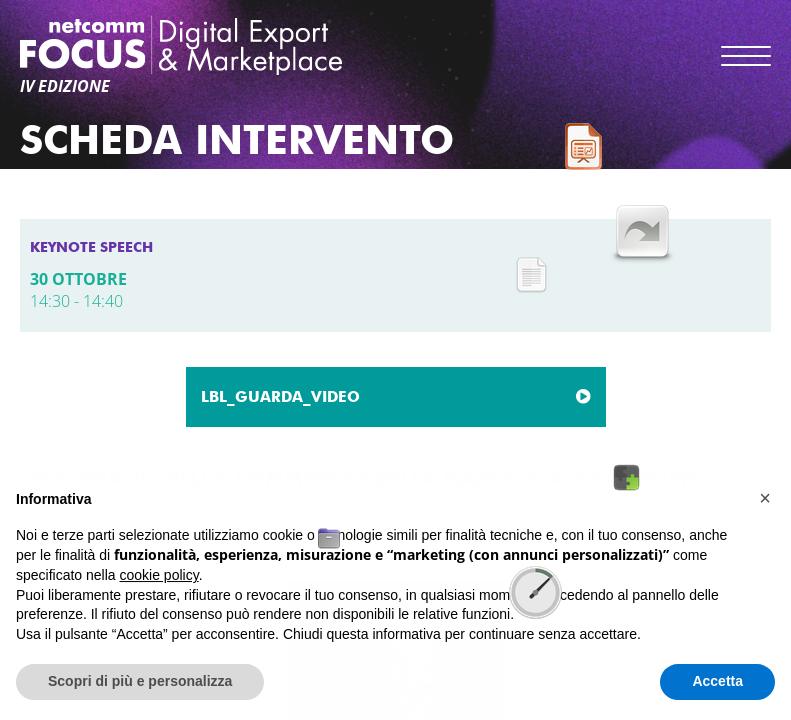  Describe the element at coordinates (626, 477) in the screenshot. I see `open browser extensions manager` at that location.